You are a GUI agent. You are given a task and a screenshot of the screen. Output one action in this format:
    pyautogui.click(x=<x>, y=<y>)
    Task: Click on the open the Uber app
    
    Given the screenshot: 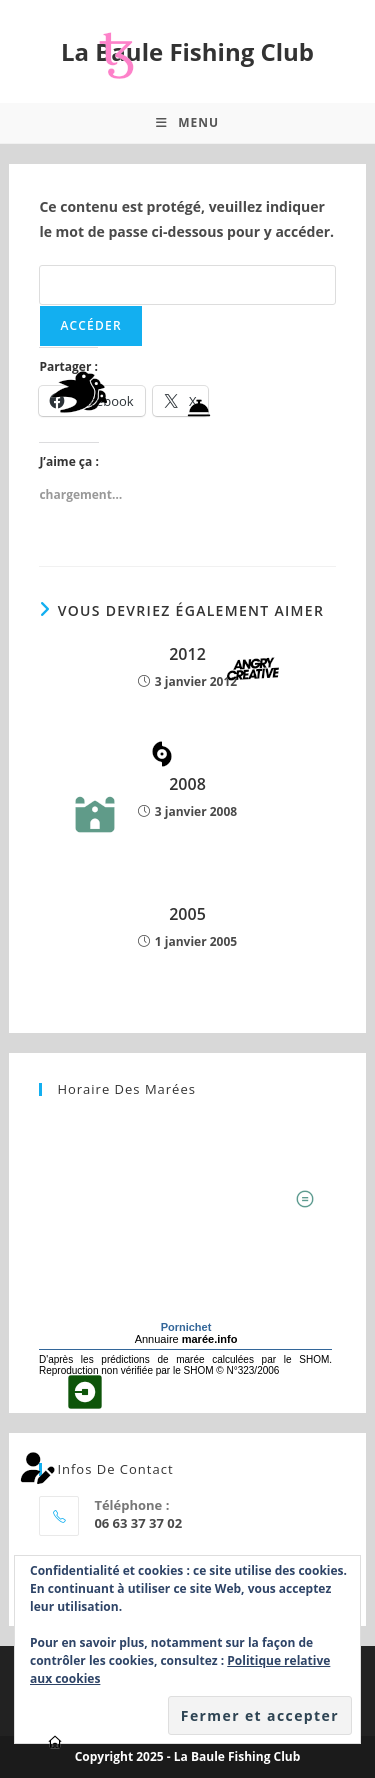 What is the action you would take?
    pyautogui.click(x=85, y=1392)
    